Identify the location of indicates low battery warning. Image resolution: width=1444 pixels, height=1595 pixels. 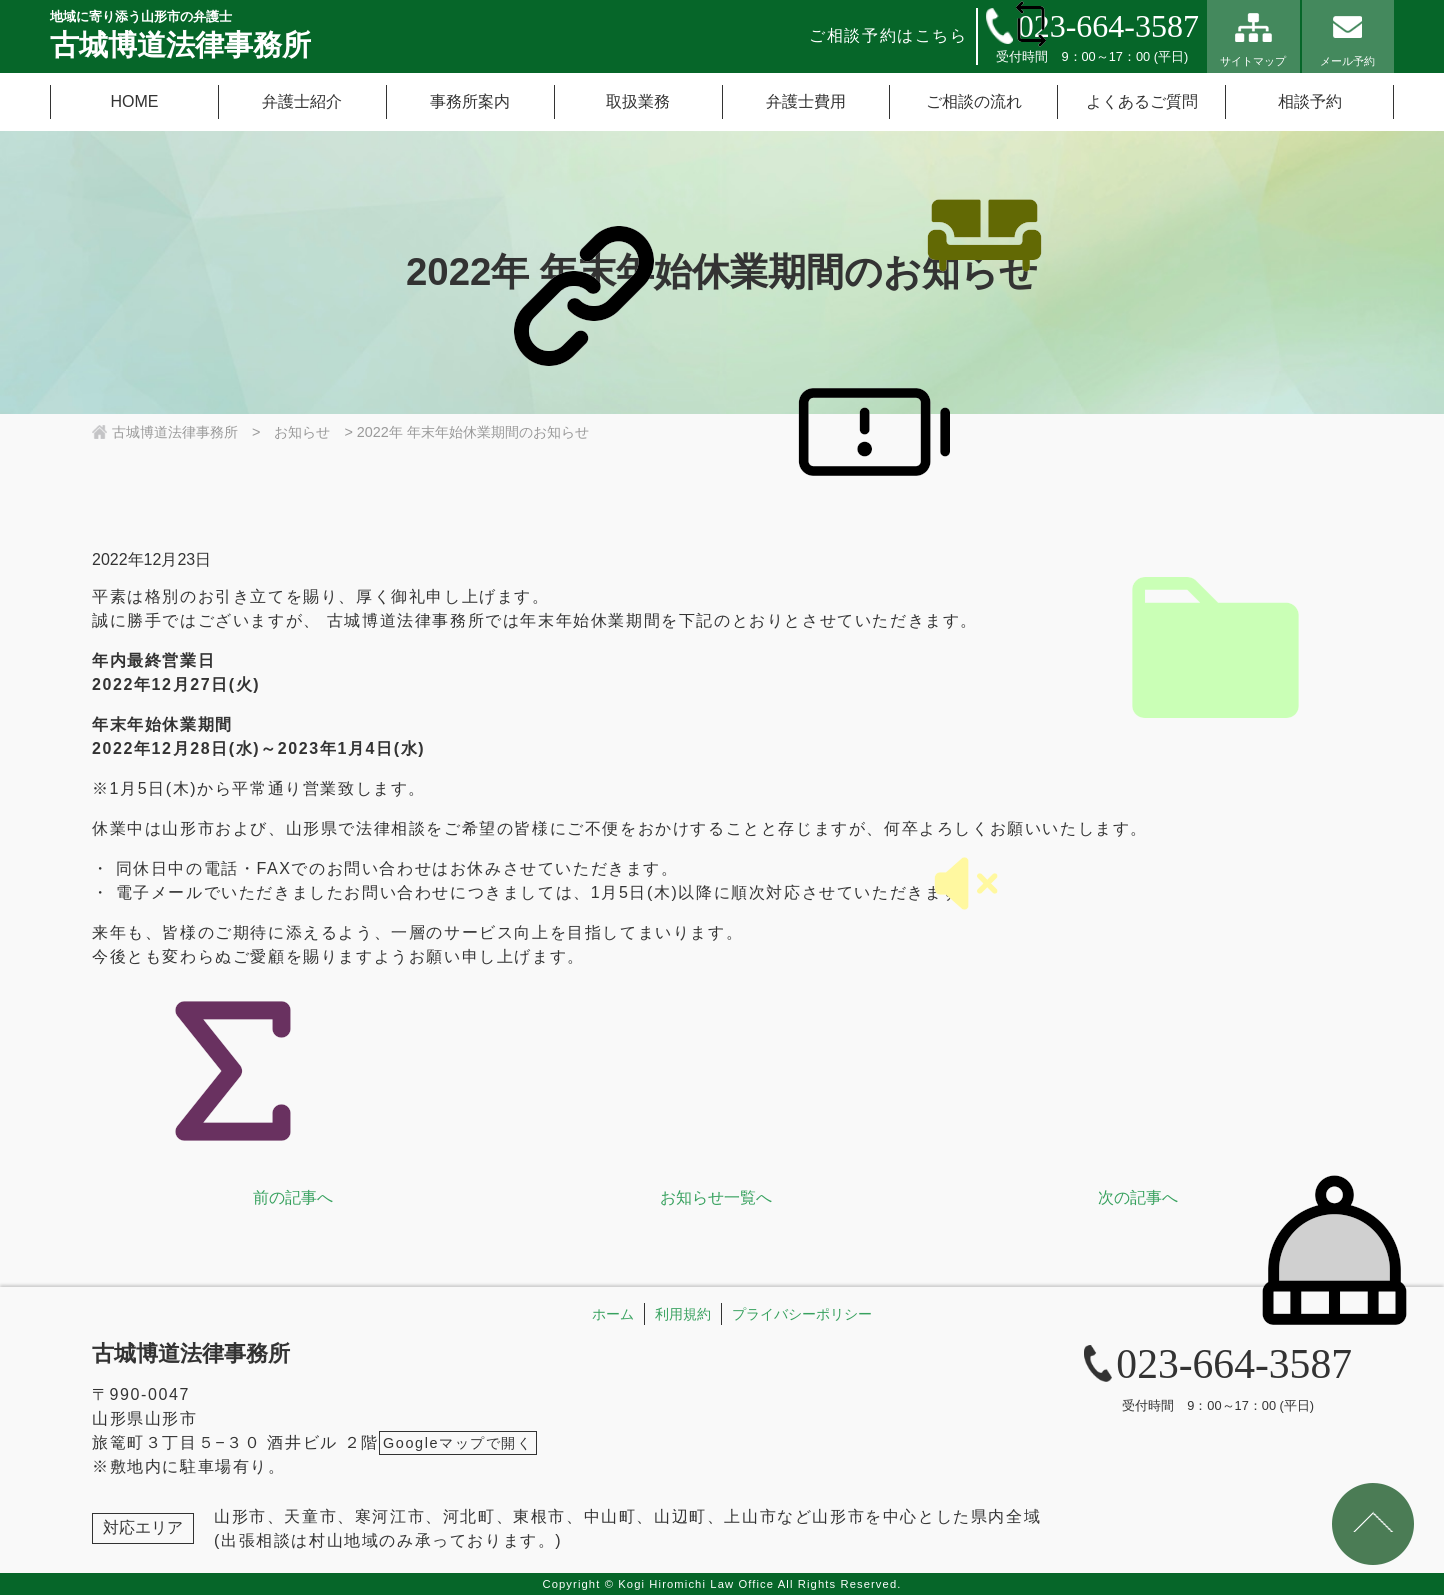
(872, 432).